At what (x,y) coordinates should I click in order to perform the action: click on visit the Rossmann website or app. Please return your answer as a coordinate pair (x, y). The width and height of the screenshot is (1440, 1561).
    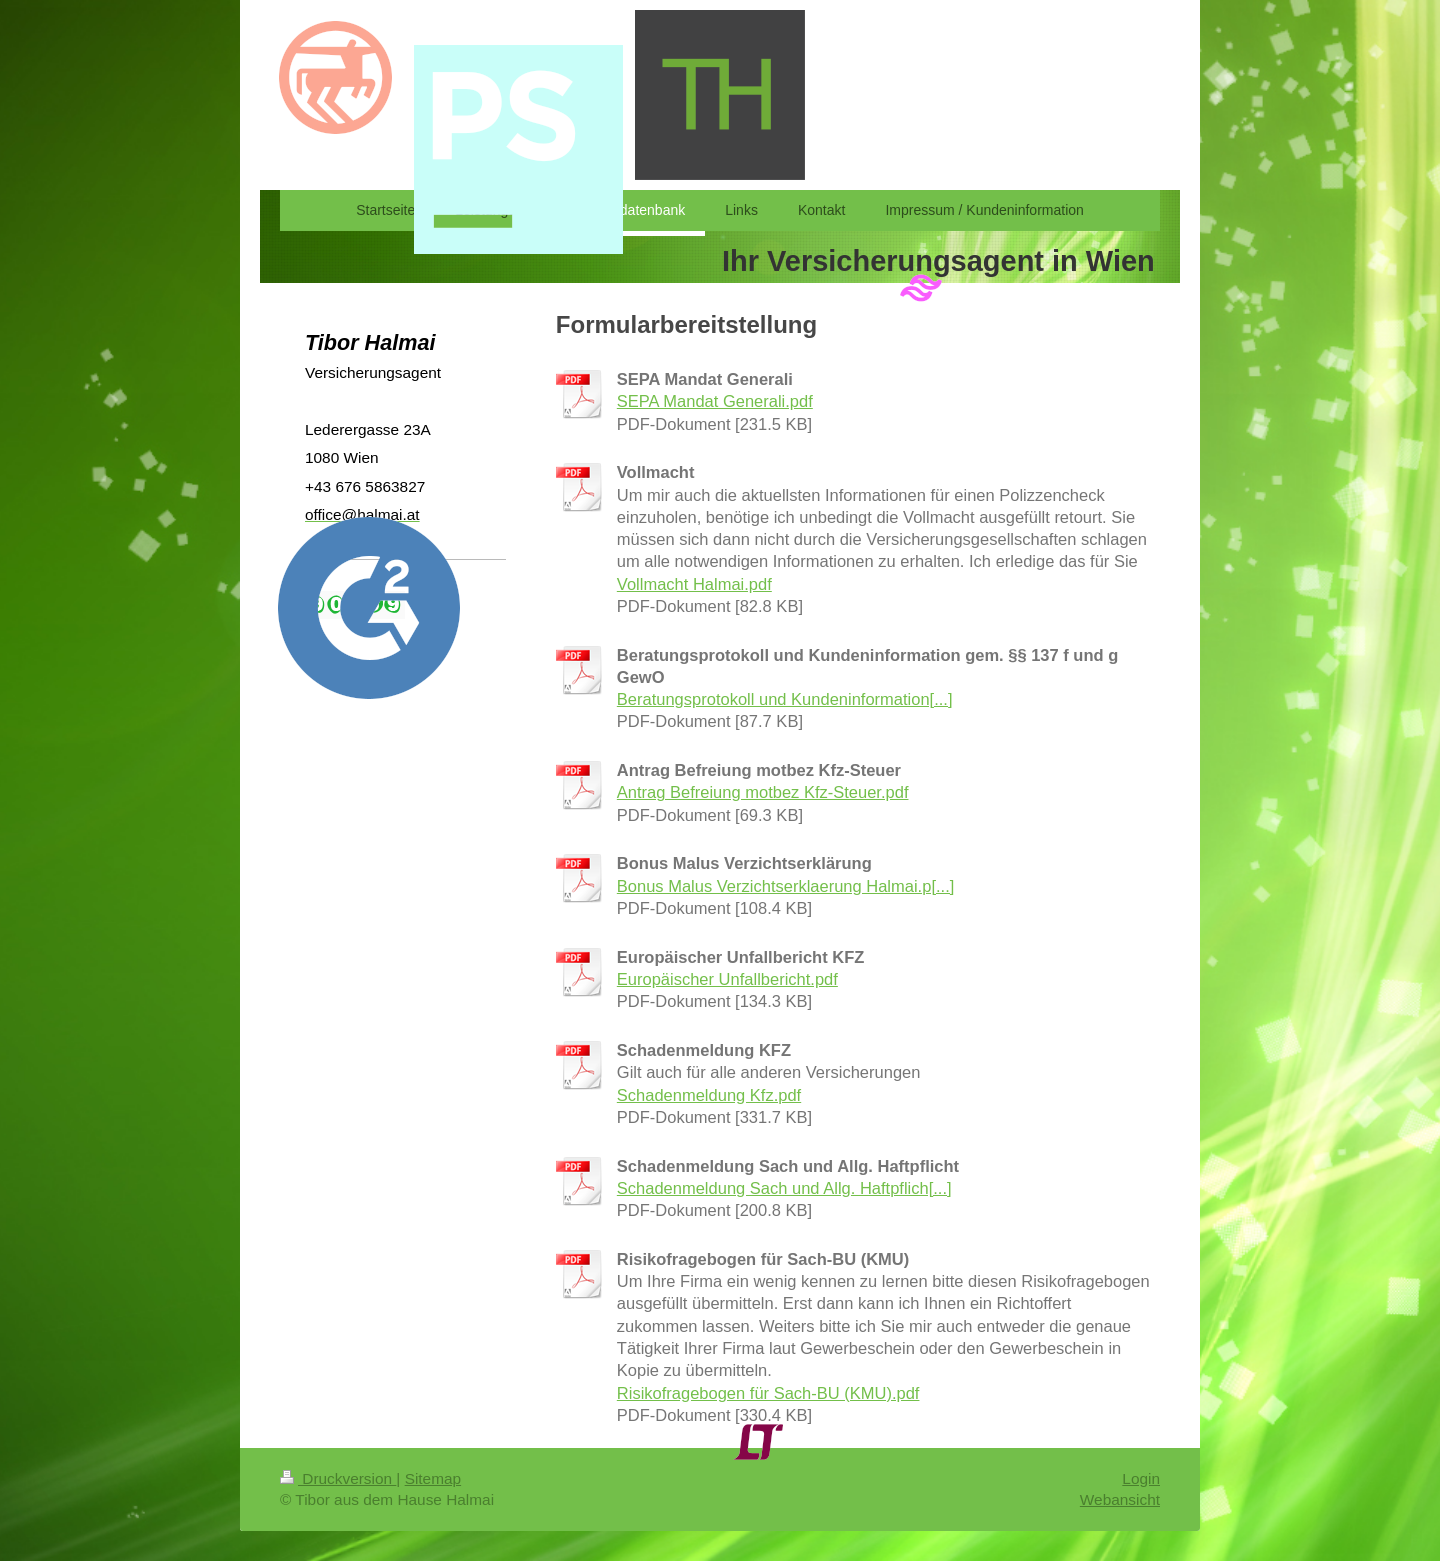
    Looking at the image, I should click on (335, 77).